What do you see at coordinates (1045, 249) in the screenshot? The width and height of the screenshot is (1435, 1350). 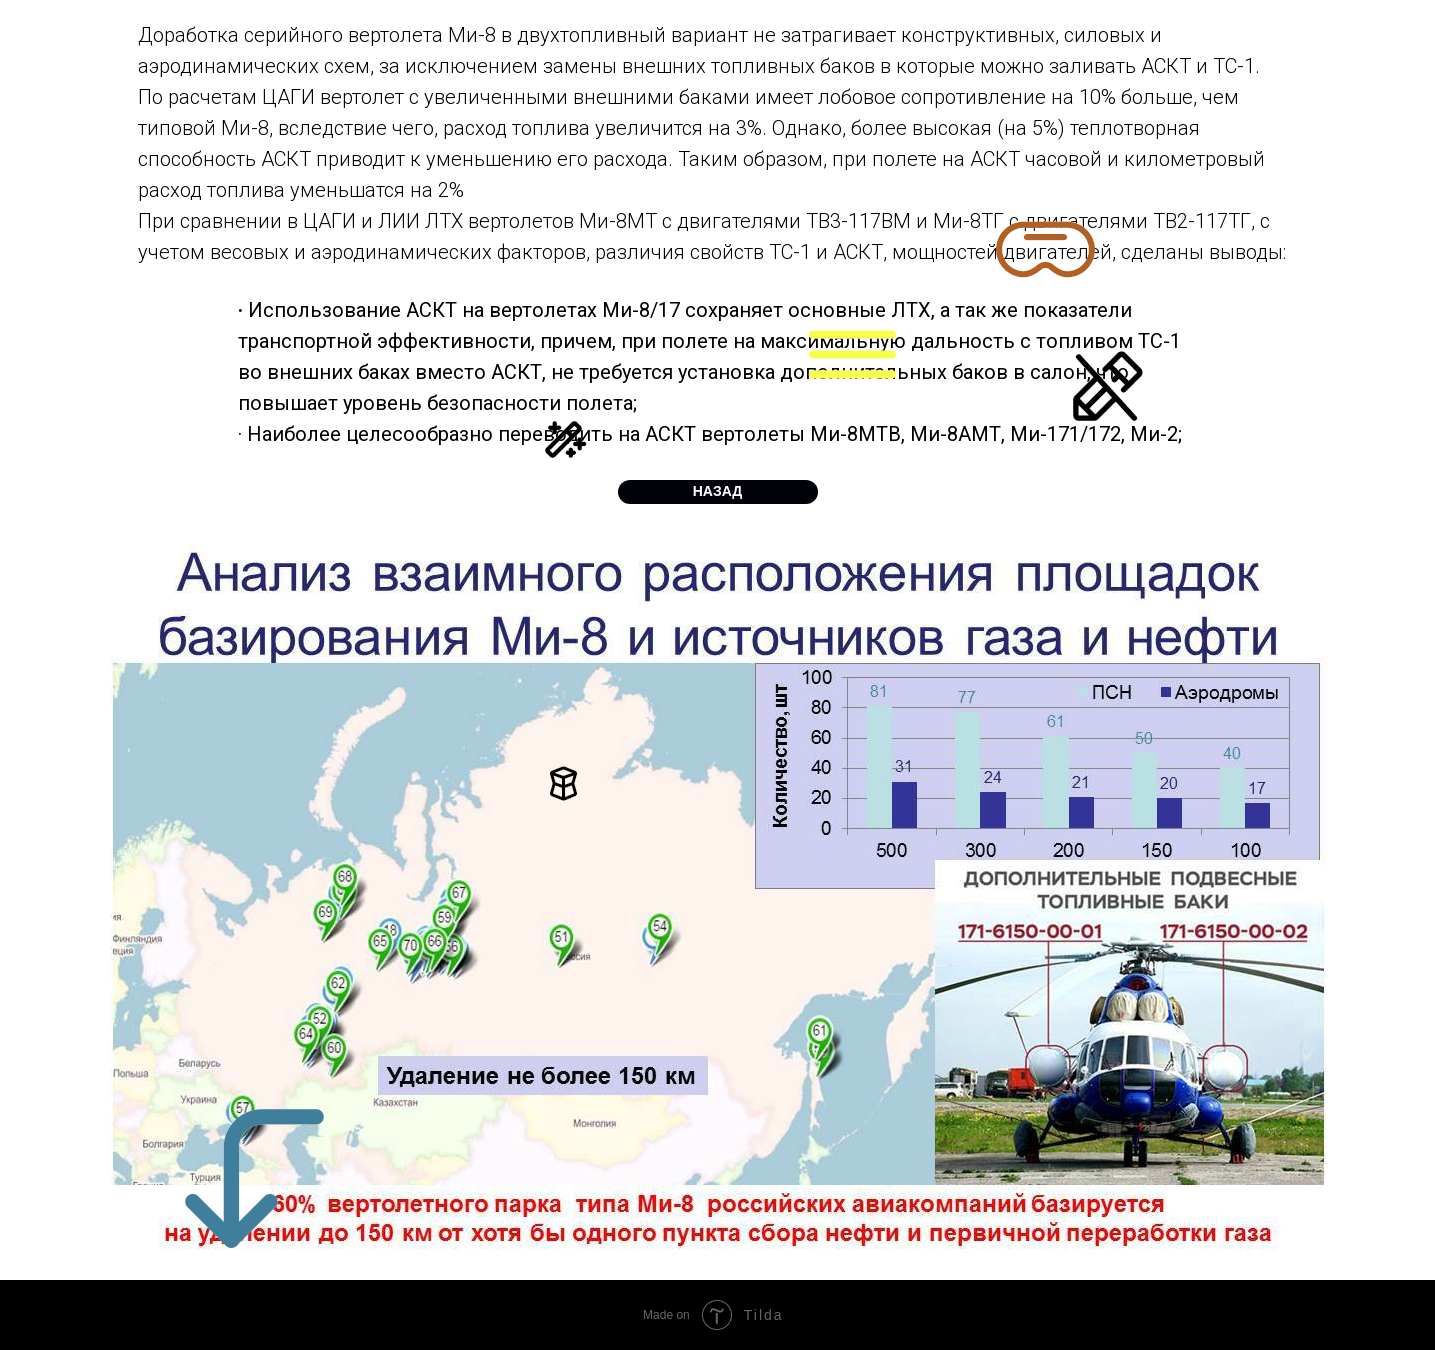 I see `access virtual reality or VR settings` at bounding box center [1045, 249].